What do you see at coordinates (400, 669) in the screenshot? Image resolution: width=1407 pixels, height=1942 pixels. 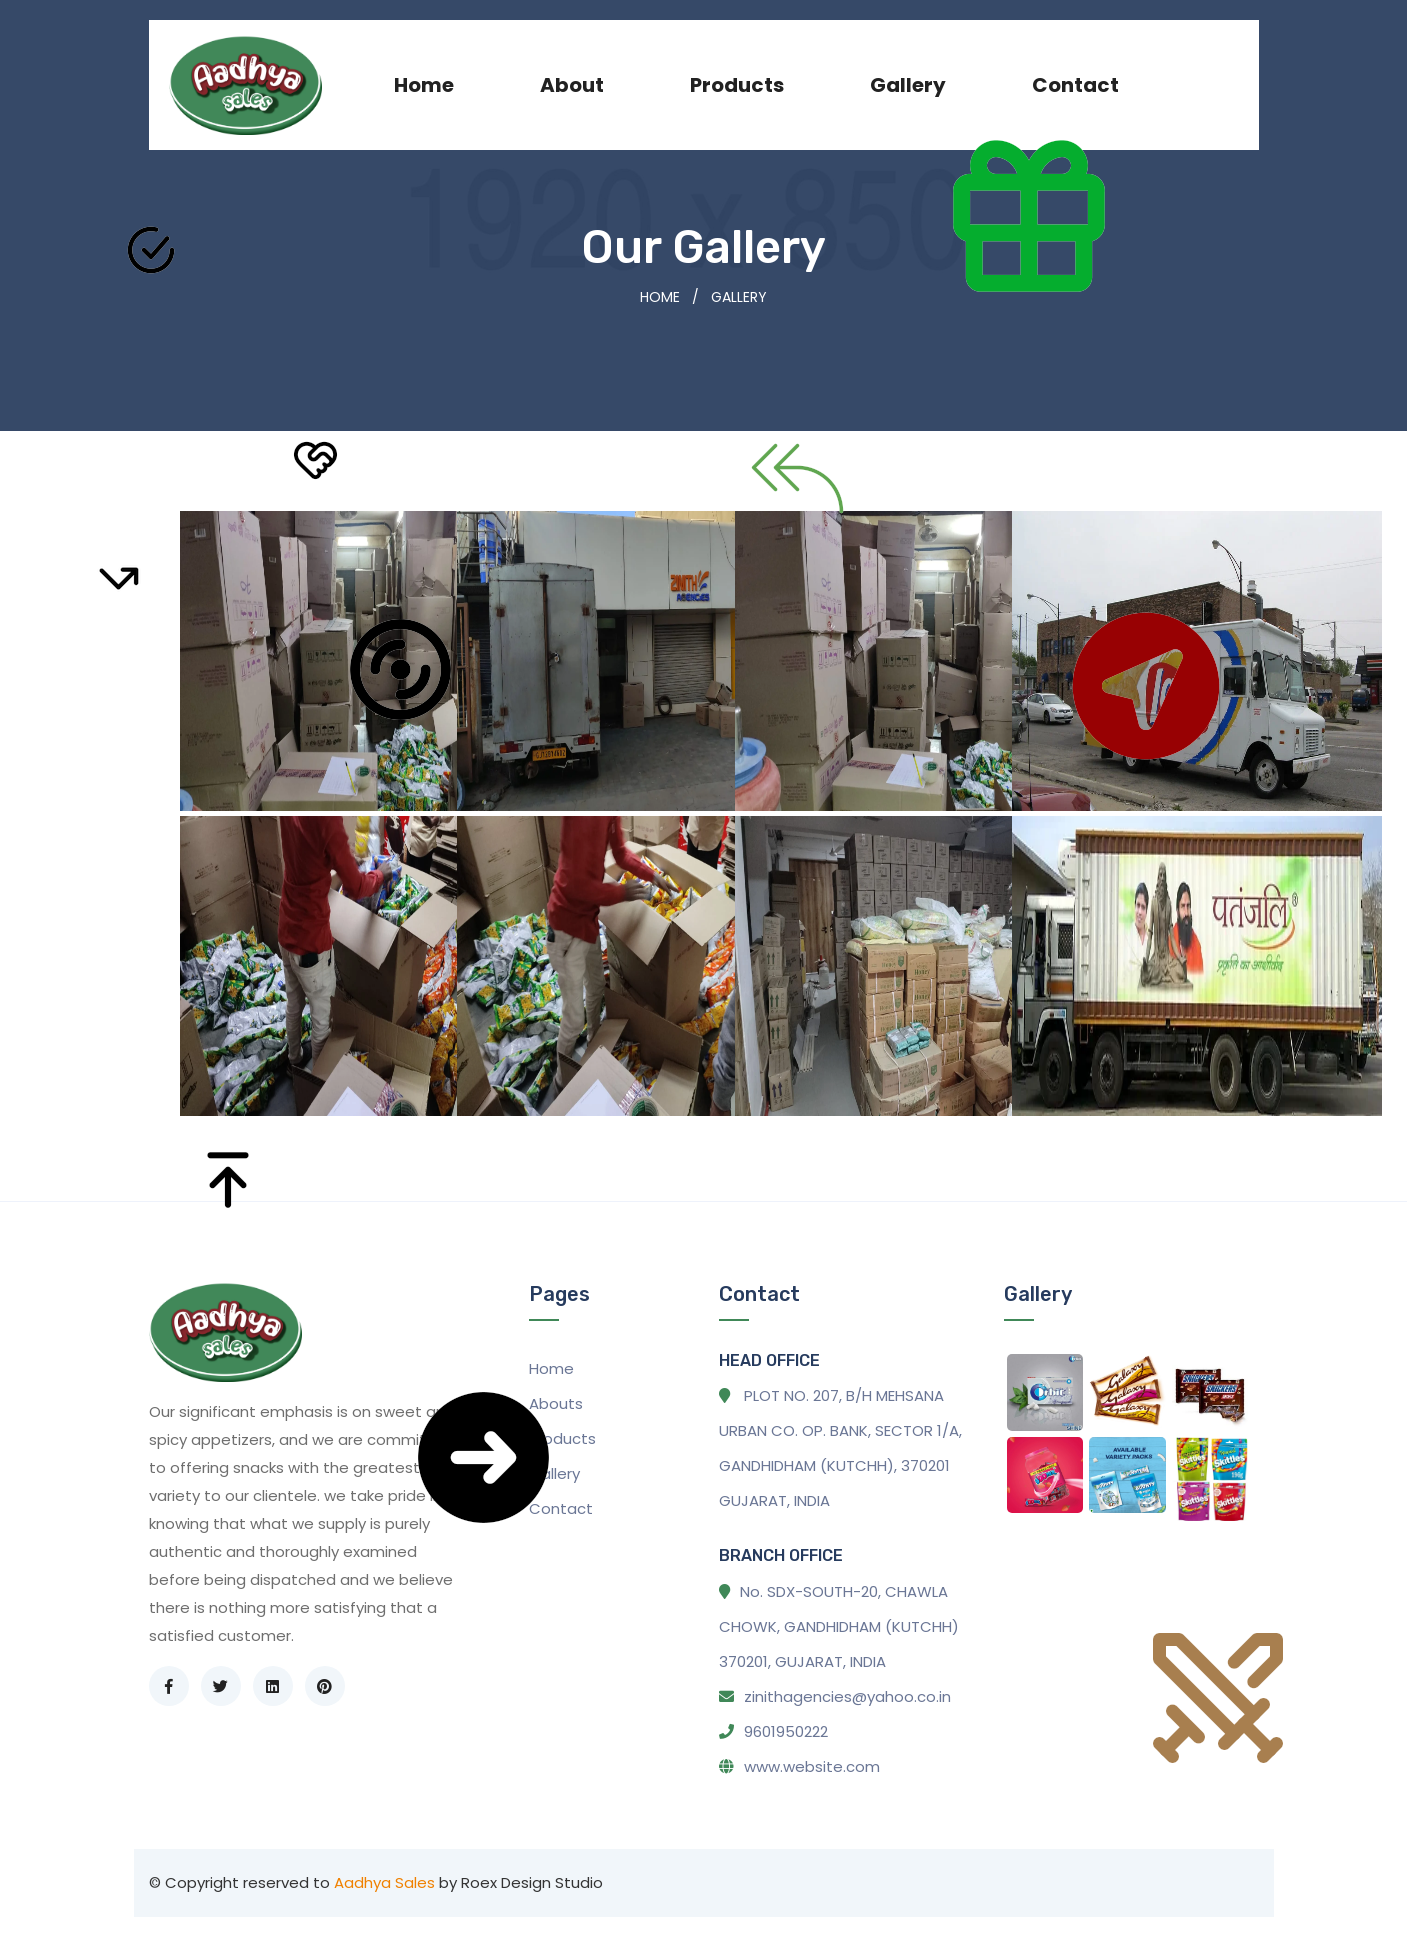 I see `play or access music library` at bounding box center [400, 669].